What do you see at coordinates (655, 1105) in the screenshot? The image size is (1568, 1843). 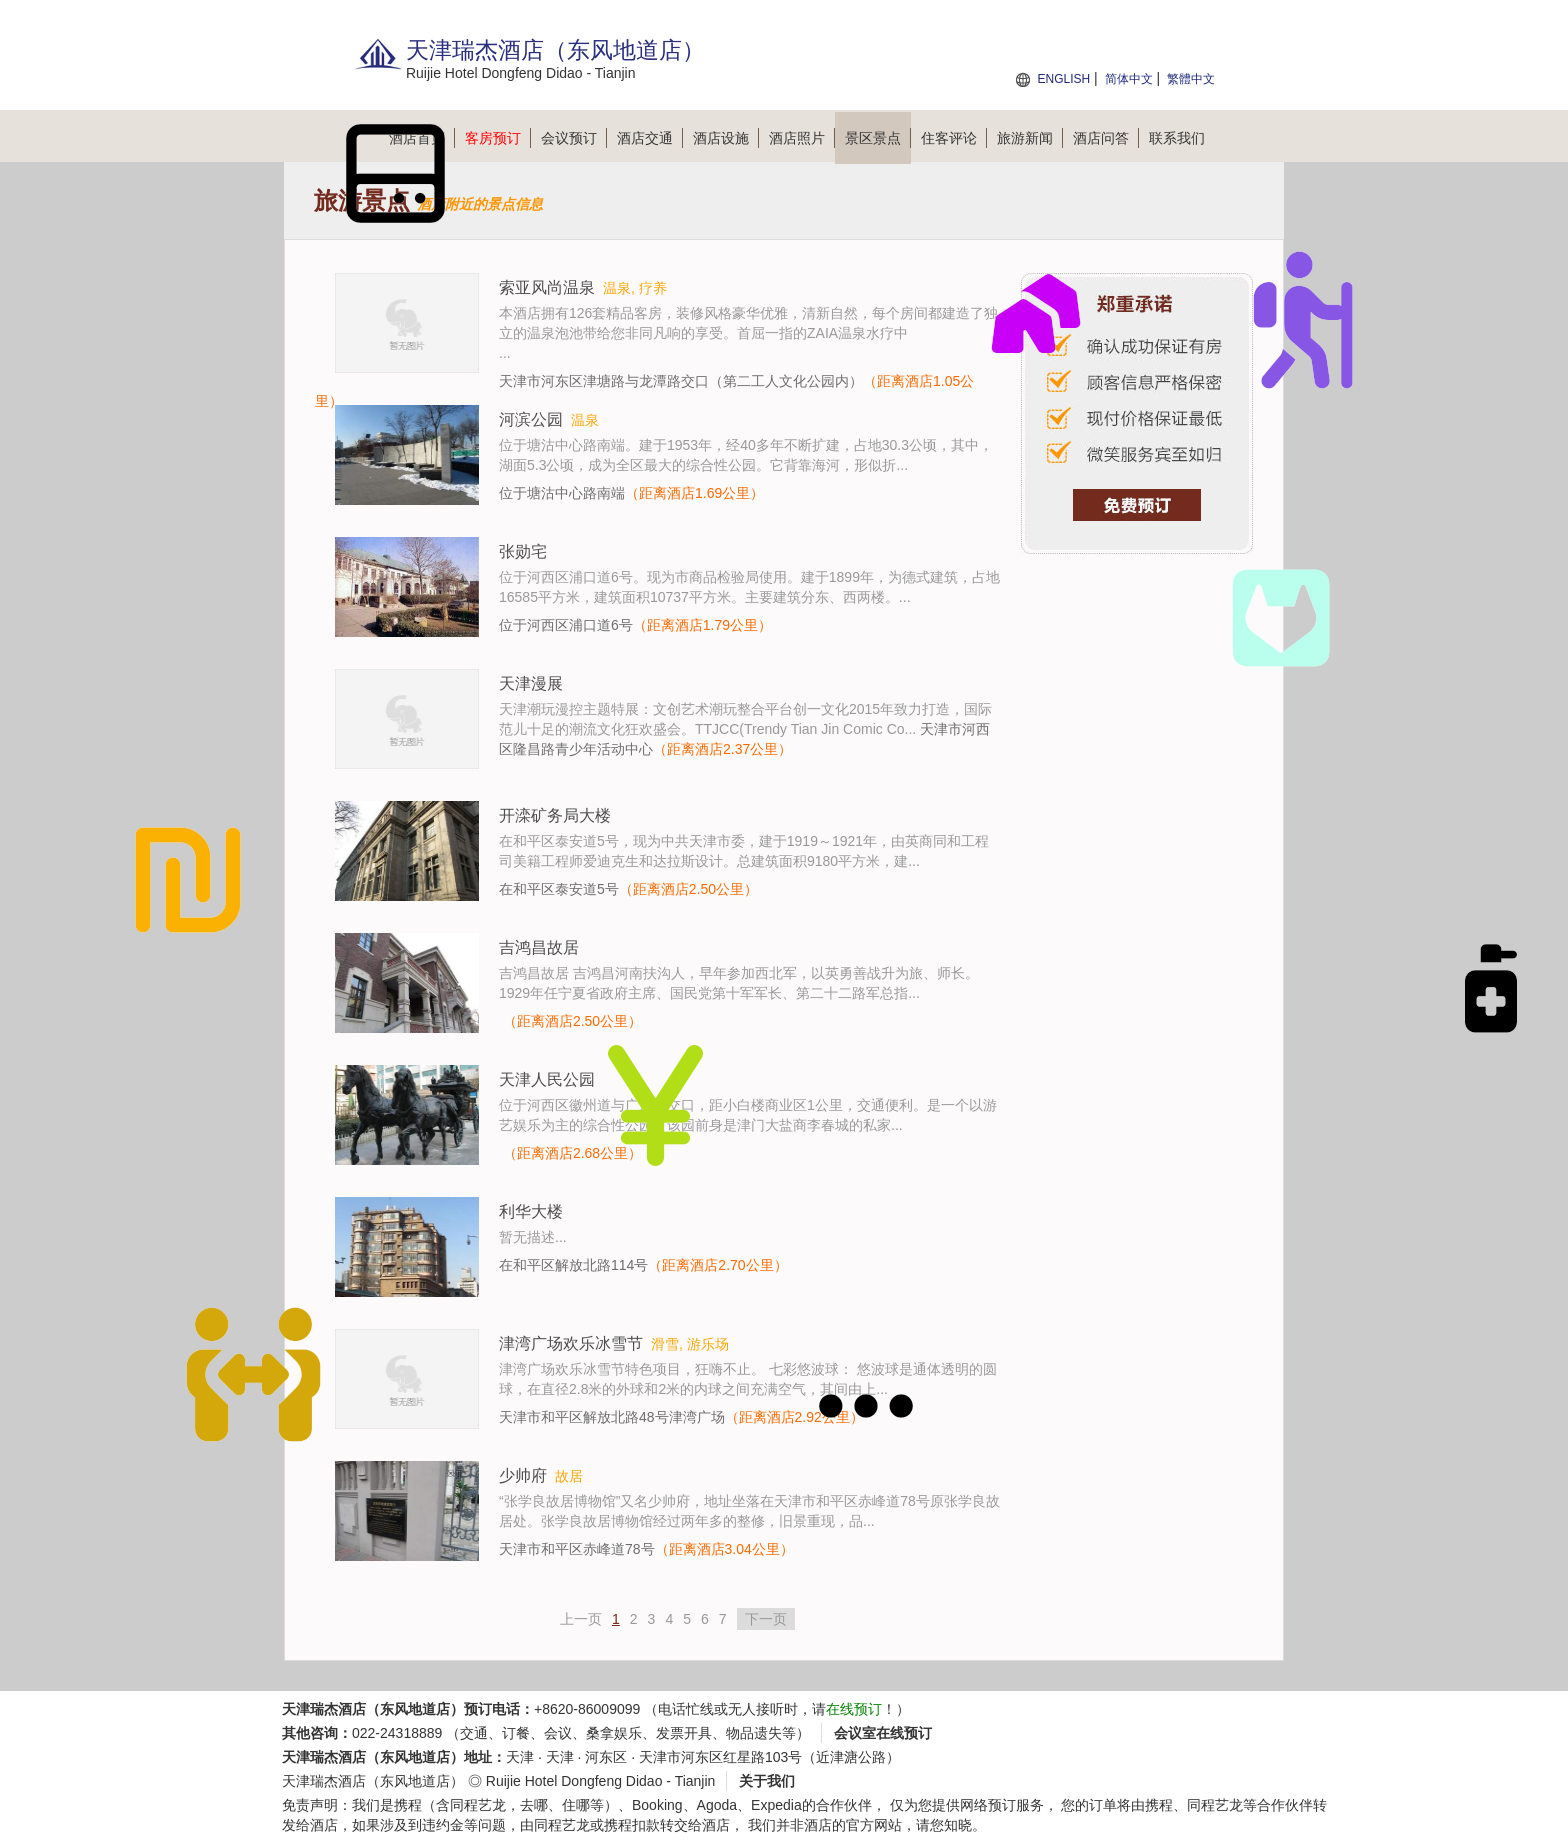 I see `indicates price or payment in Chinese yuan (renminbi)` at bounding box center [655, 1105].